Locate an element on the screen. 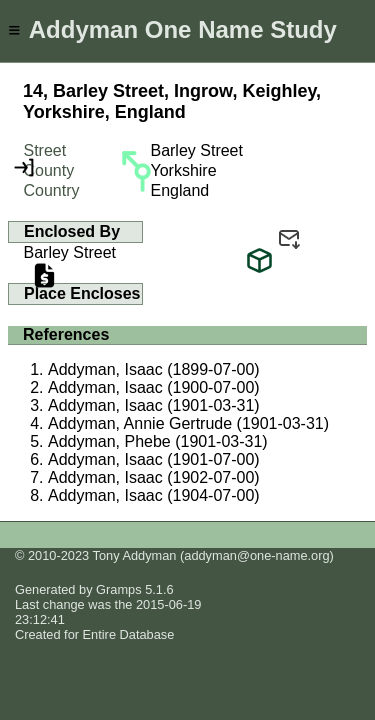 This screenshot has width=375, height=720. download email or message is located at coordinates (289, 238).